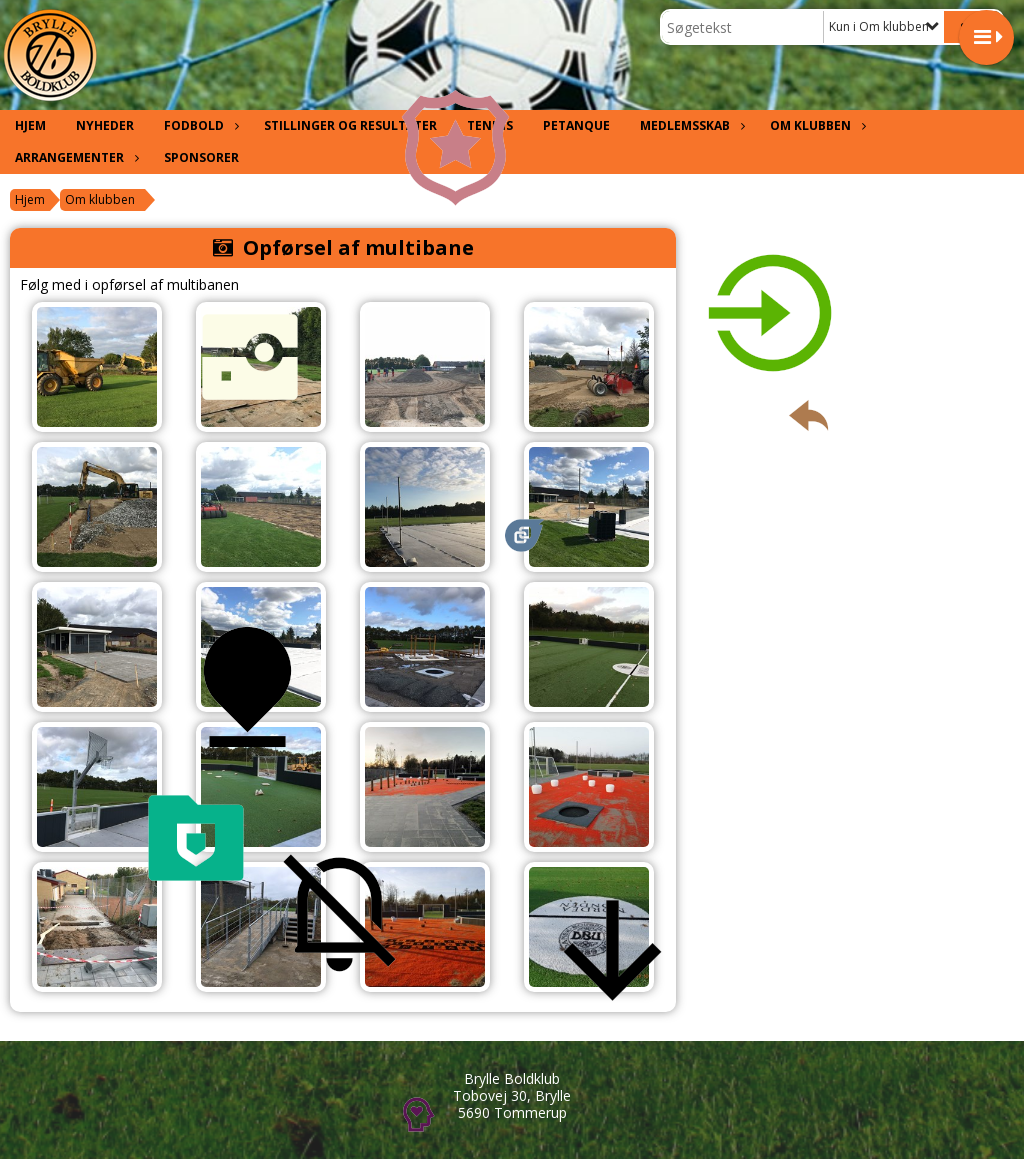 This screenshot has width=1024, height=1159. What do you see at coordinates (250, 357) in the screenshot?
I see `connect to a projector or external display` at bounding box center [250, 357].